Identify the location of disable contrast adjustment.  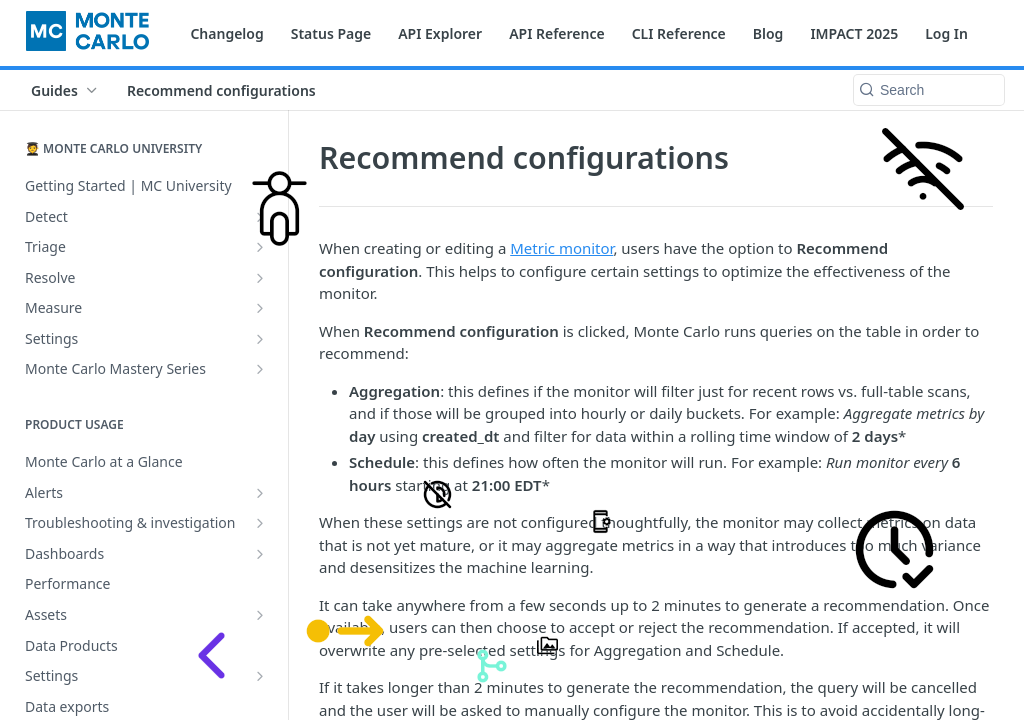
(437, 494).